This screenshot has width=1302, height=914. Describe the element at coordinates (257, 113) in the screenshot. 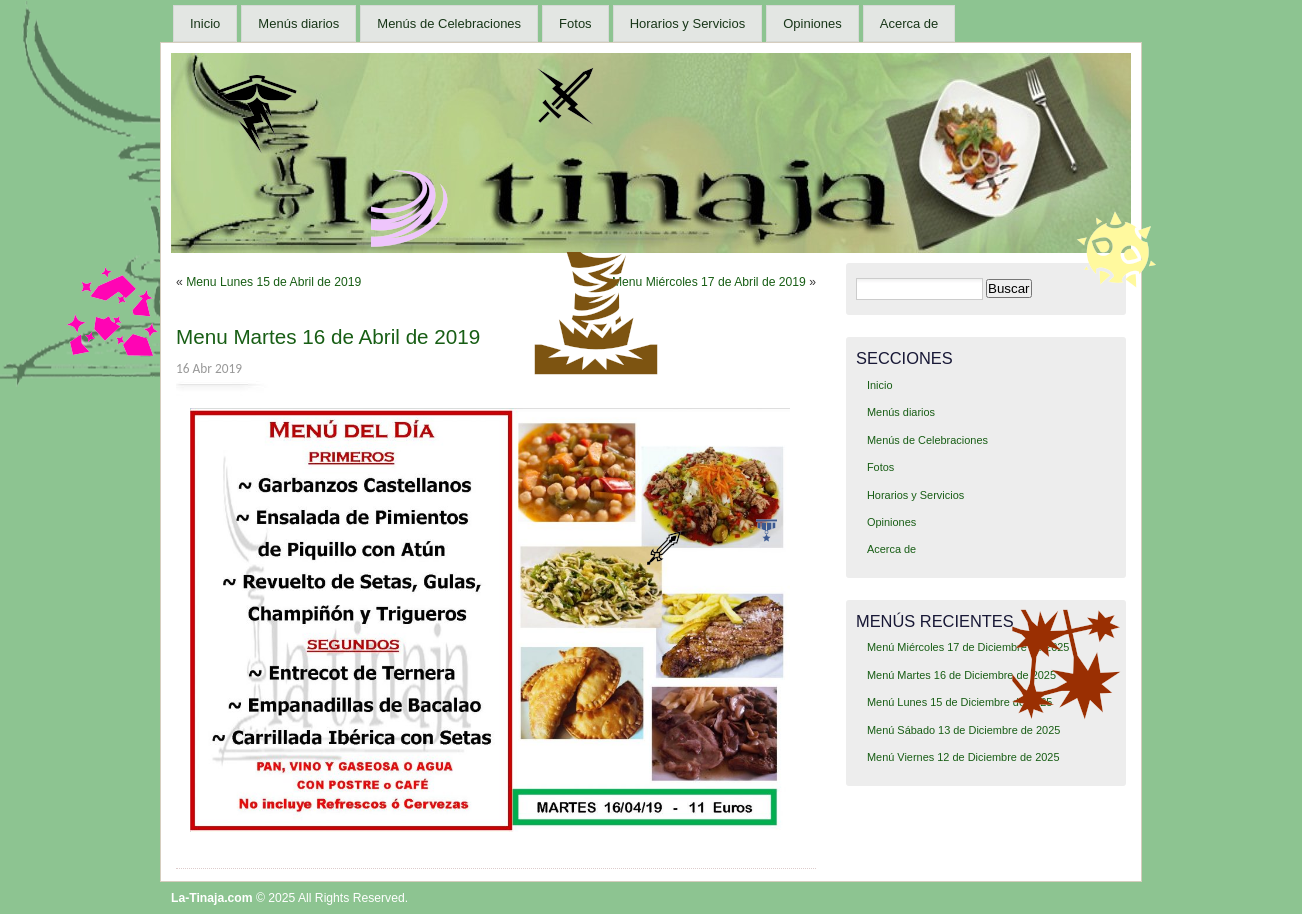

I see `access spell book or magic abilities` at that location.